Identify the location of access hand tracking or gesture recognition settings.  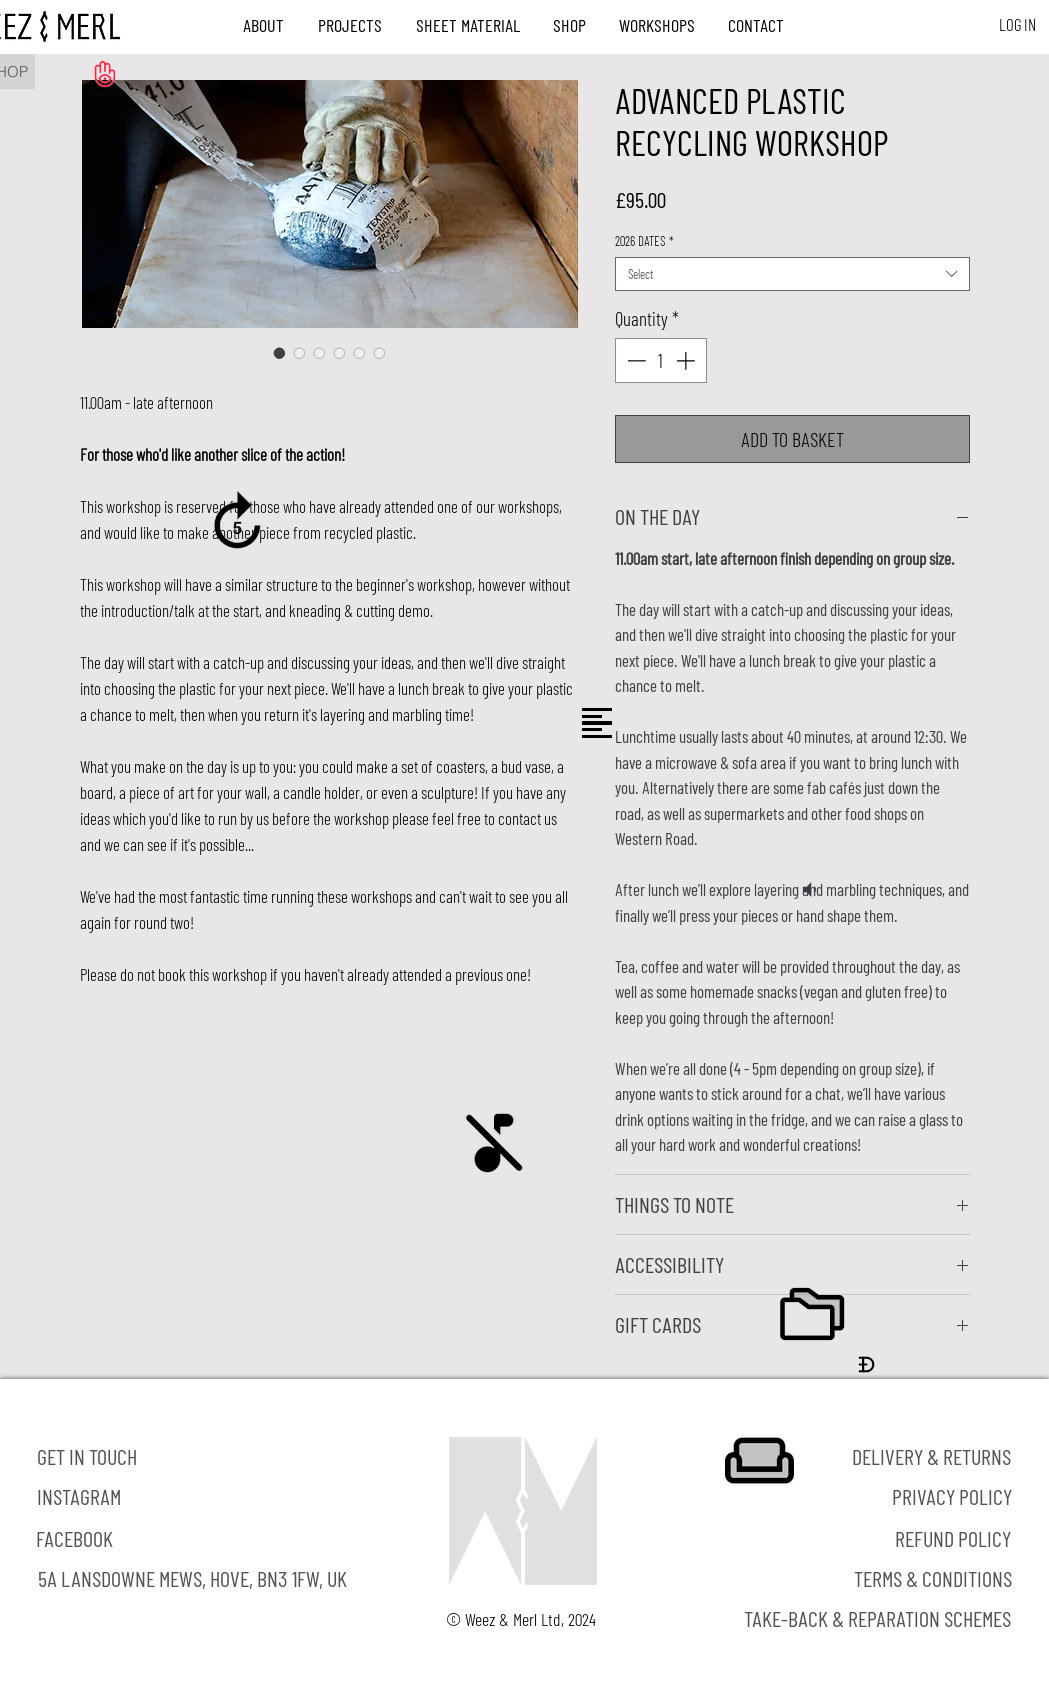
(105, 74).